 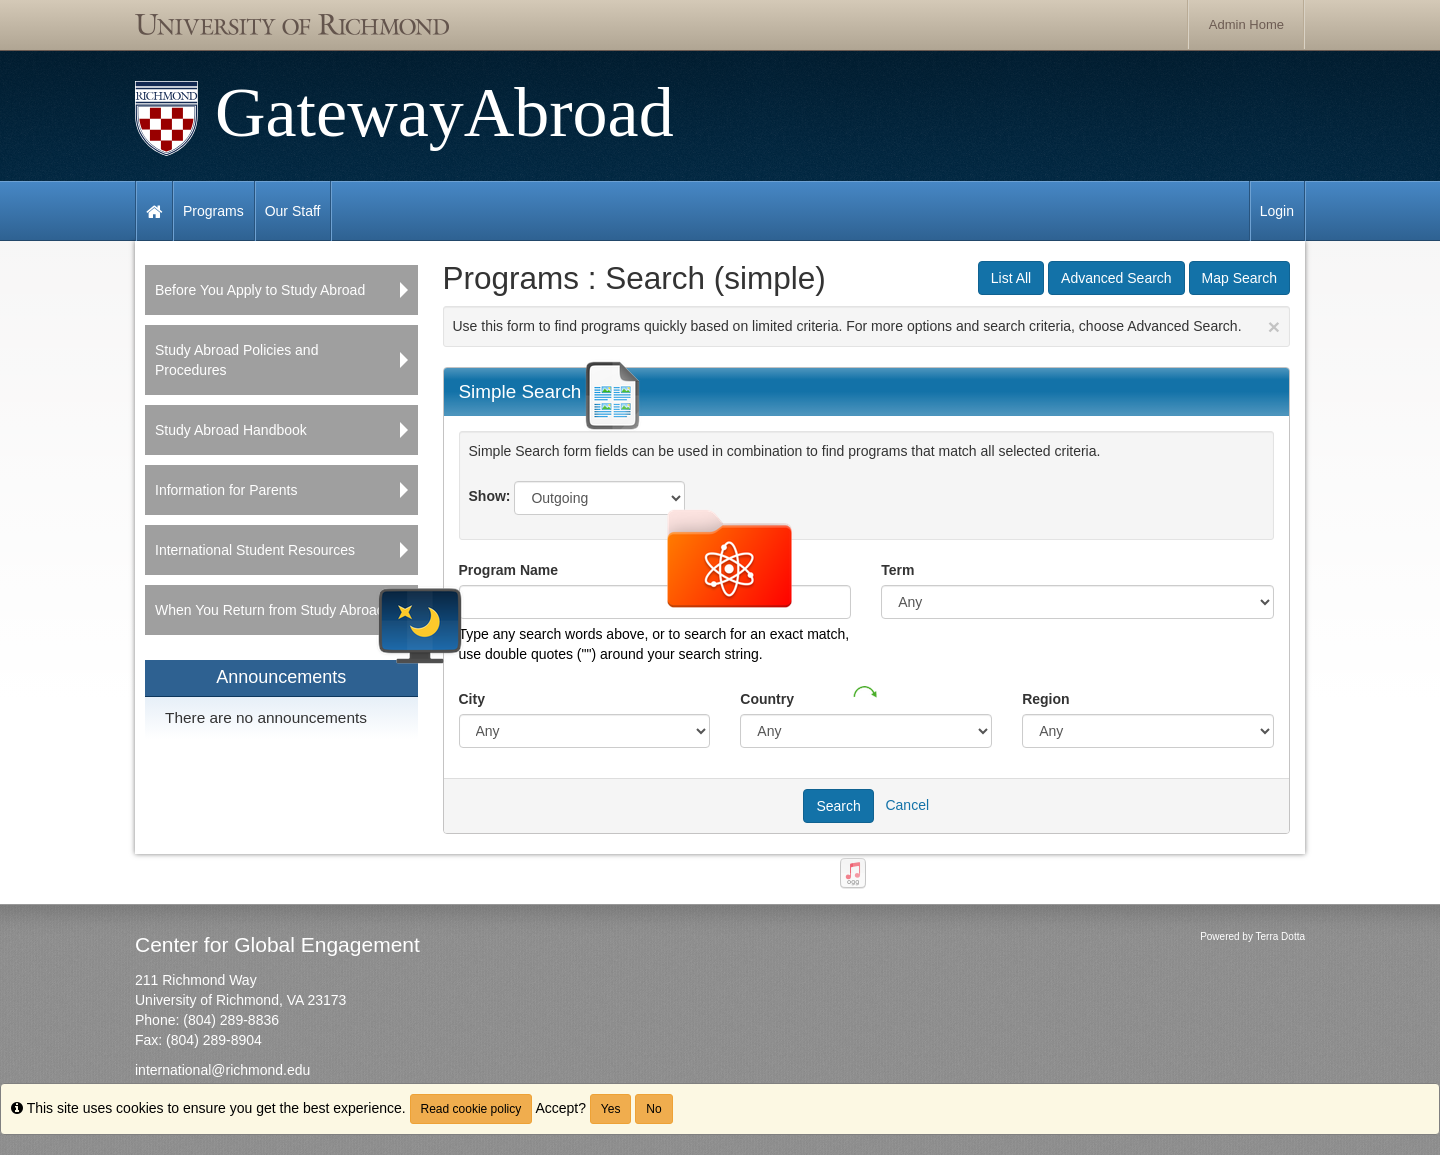 I want to click on open an opendocument master document file, so click(x=612, y=395).